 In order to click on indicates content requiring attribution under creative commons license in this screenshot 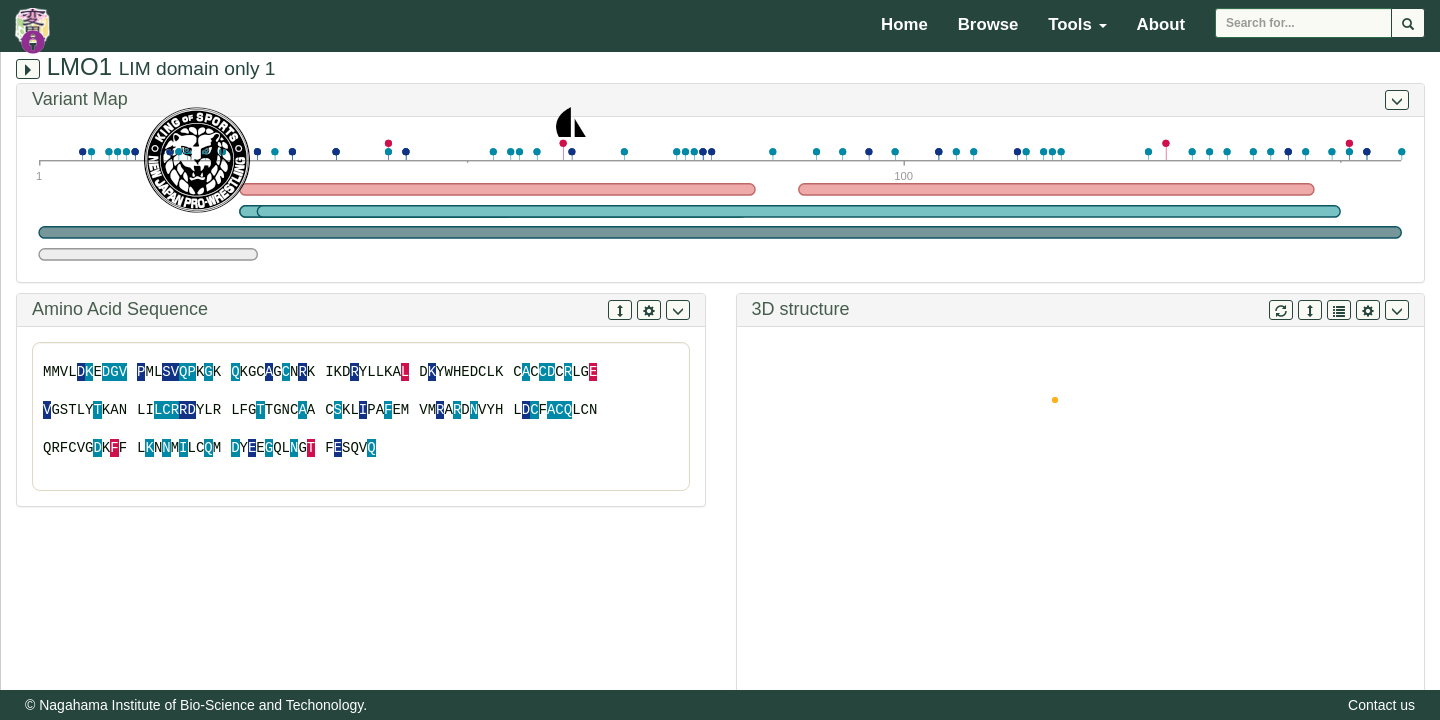, I will do `click(33, 42)`.